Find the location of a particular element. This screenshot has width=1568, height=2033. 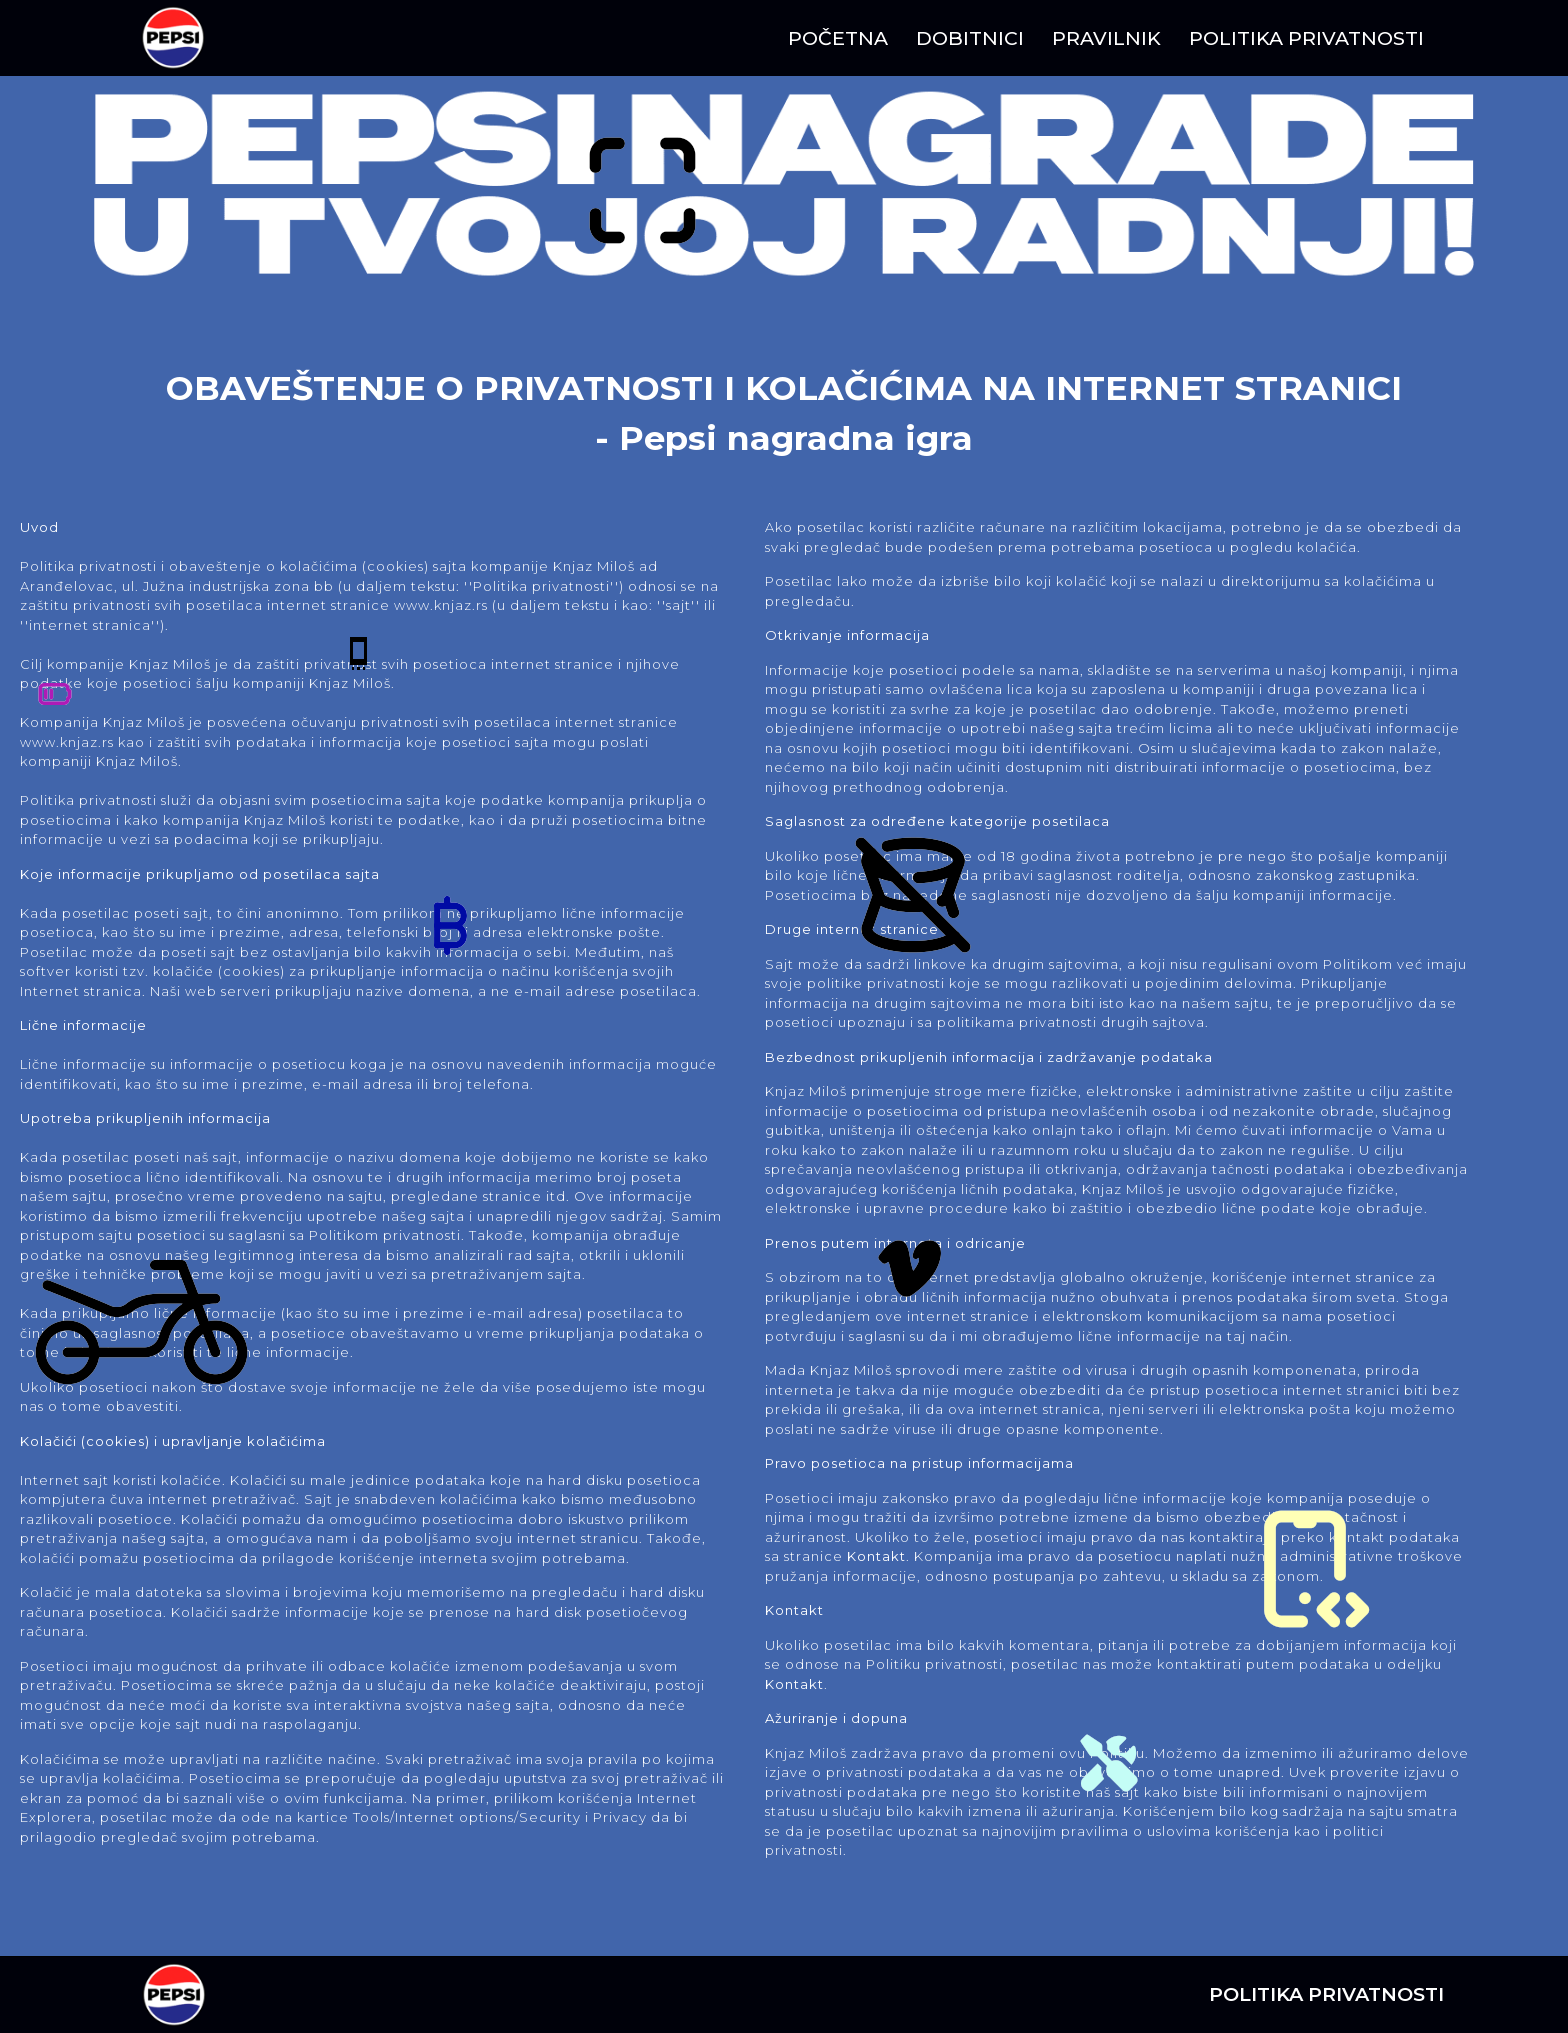

access settings or configuration options is located at coordinates (1109, 1763).